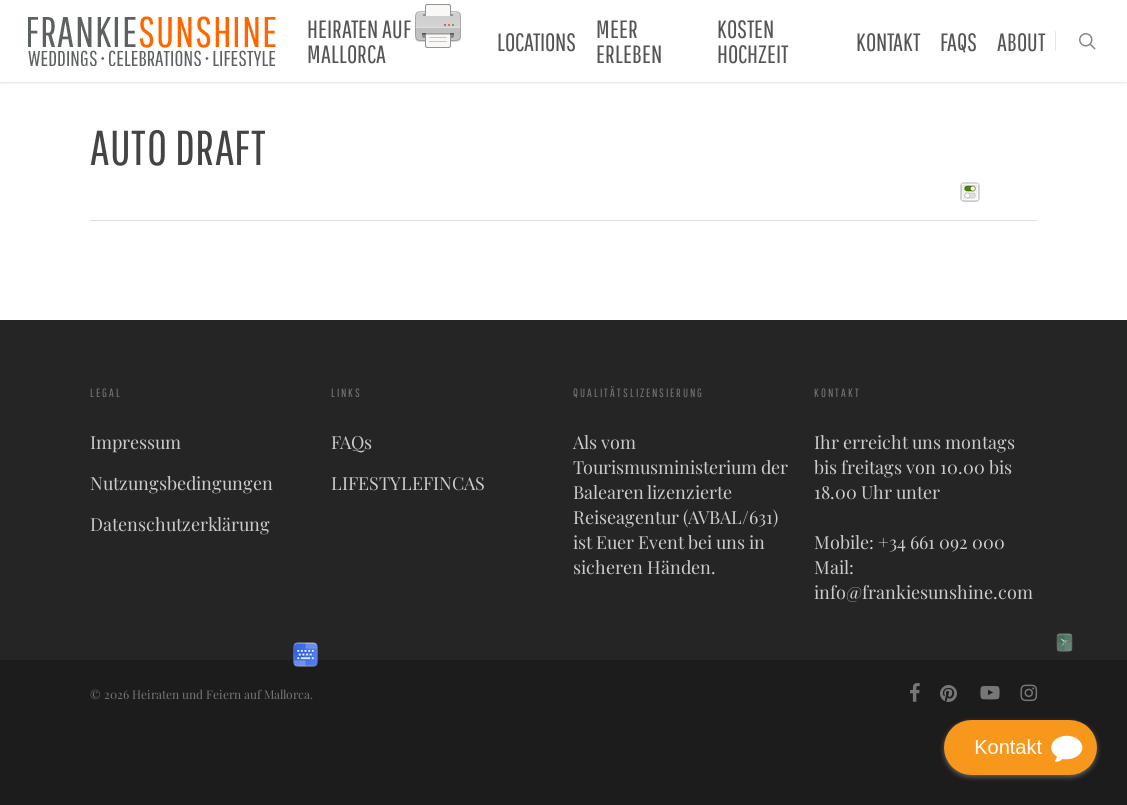 The height and width of the screenshot is (805, 1127). I want to click on access peripheral device settings, so click(305, 654).